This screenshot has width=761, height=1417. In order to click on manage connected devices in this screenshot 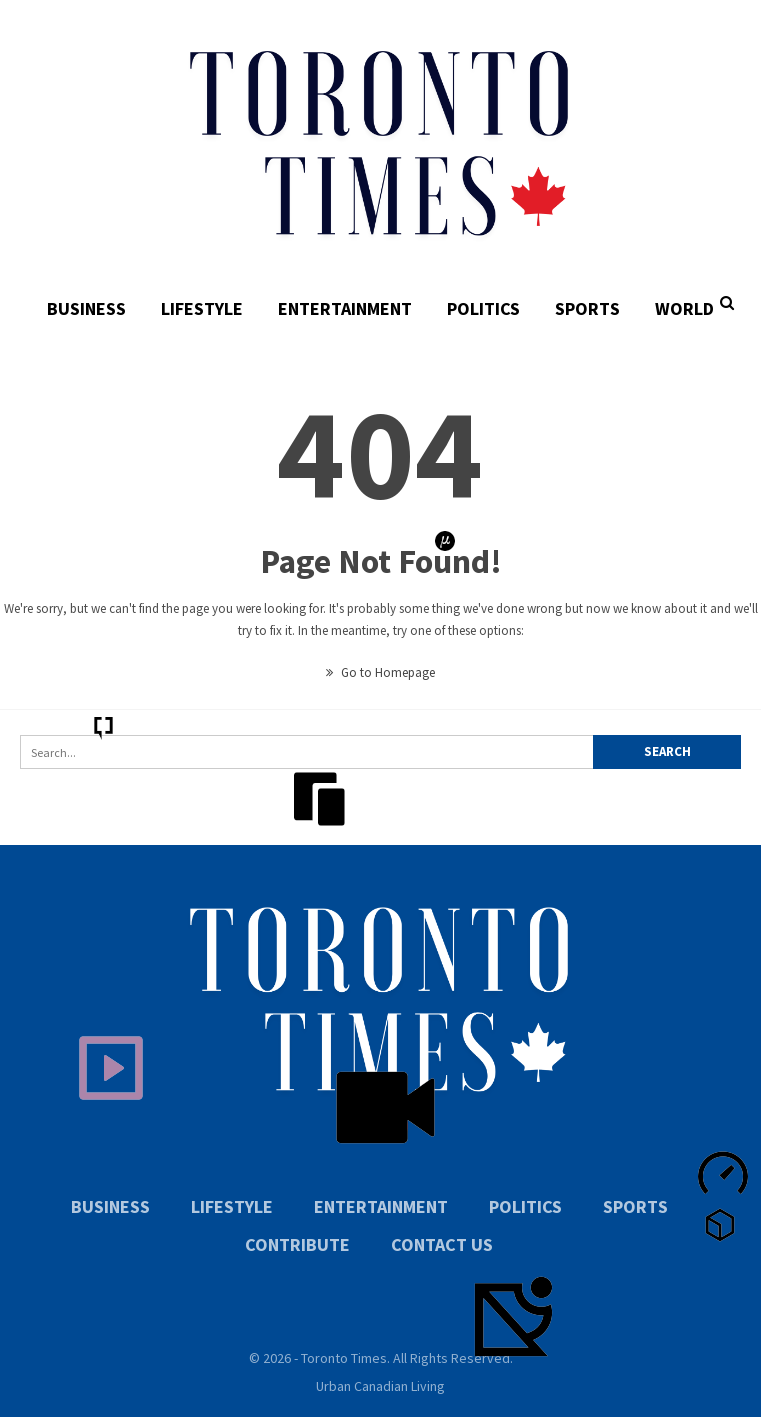, I will do `click(318, 799)`.